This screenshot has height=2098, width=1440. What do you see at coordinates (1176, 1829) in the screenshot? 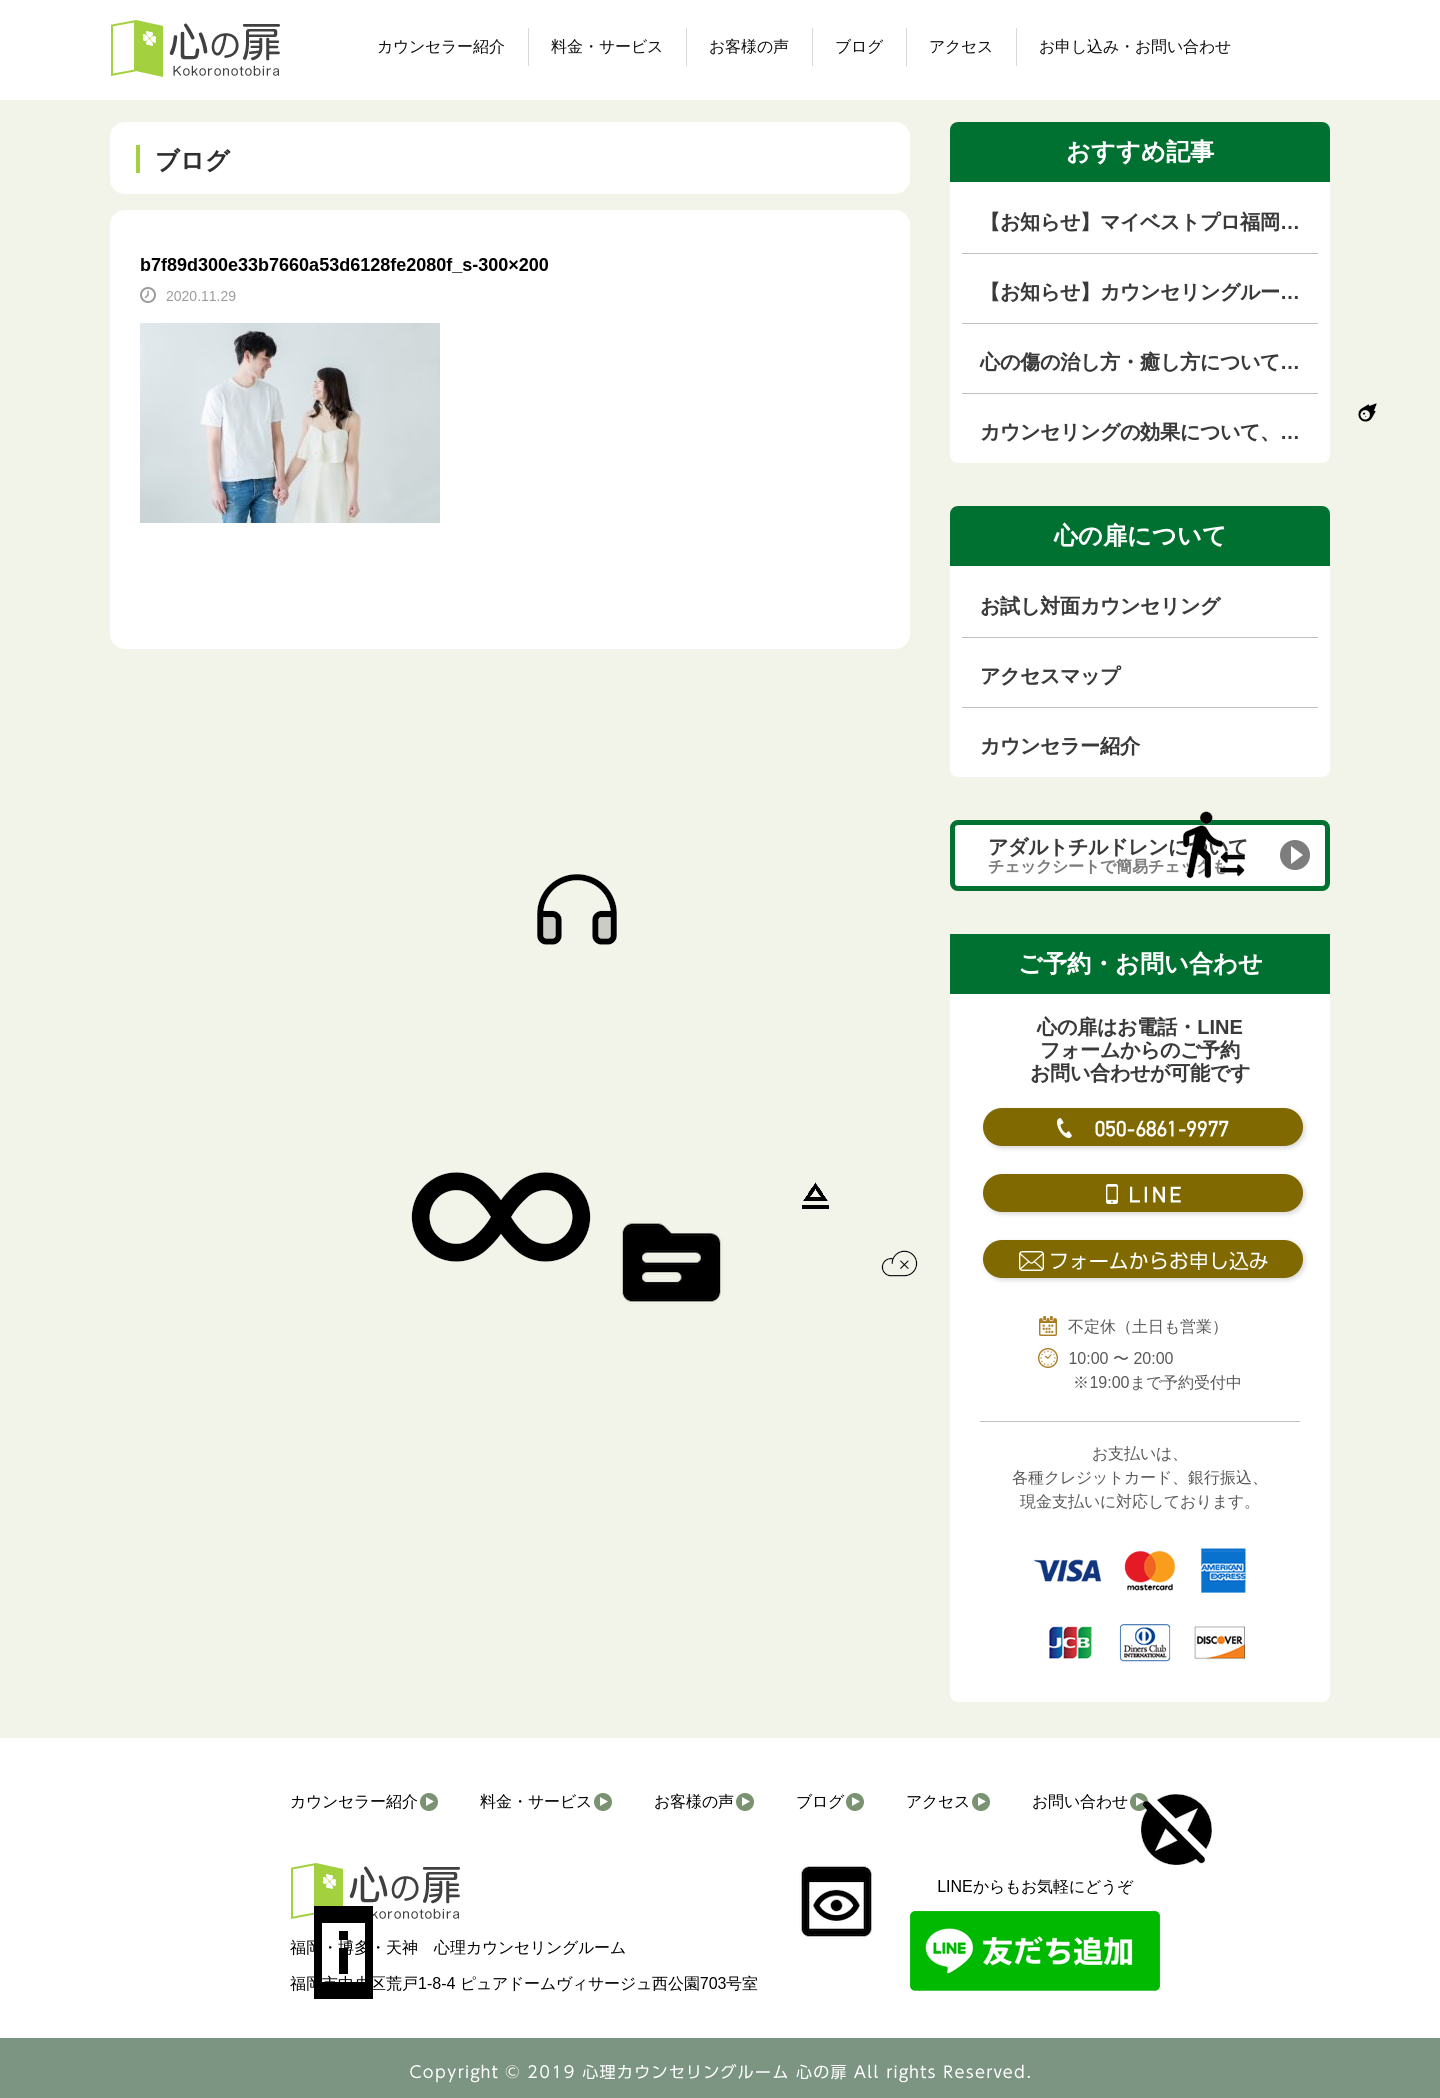
I see `disable compass or navigation features` at bounding box center [1176, 1829].